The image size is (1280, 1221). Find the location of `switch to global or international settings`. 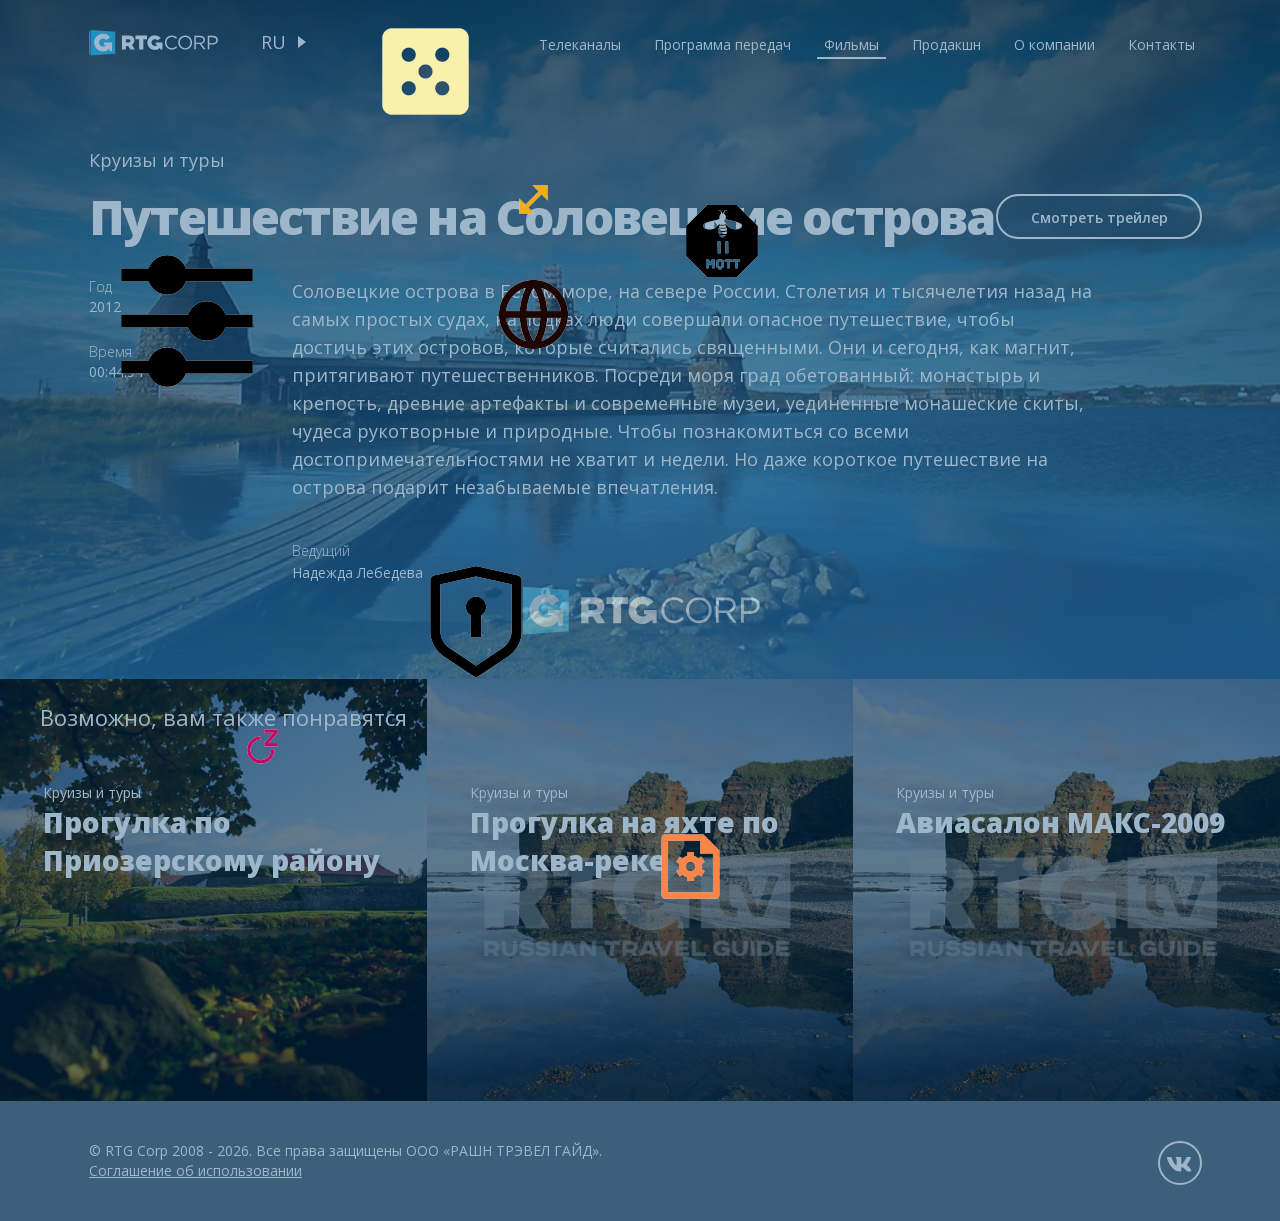

switch to global or international settings is located at coordinates (533, 314).